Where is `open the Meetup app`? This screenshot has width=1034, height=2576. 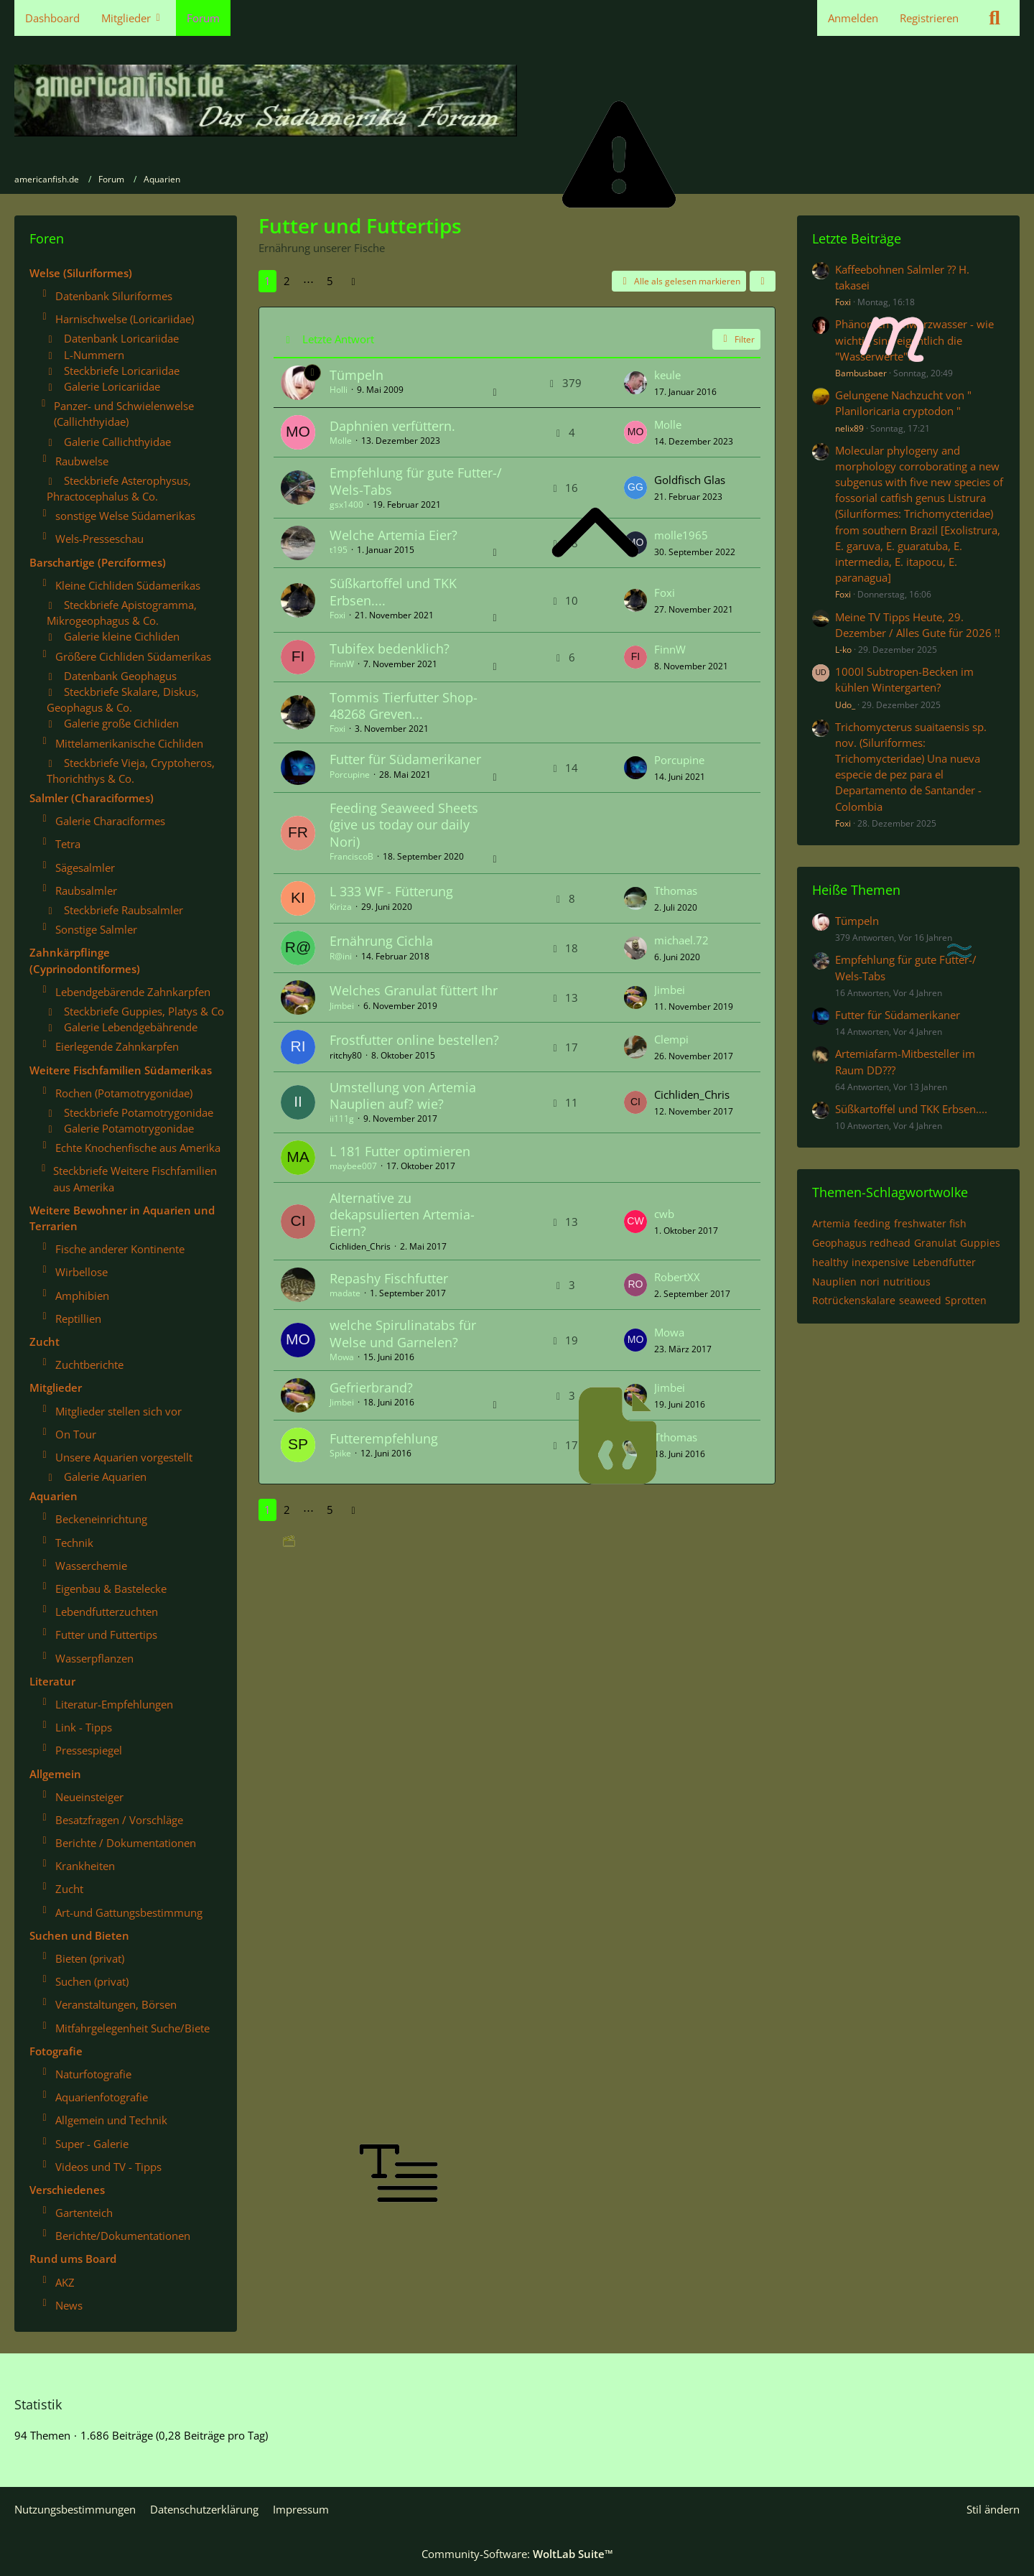
open the Meetup app is located at coordinates (892, 336).